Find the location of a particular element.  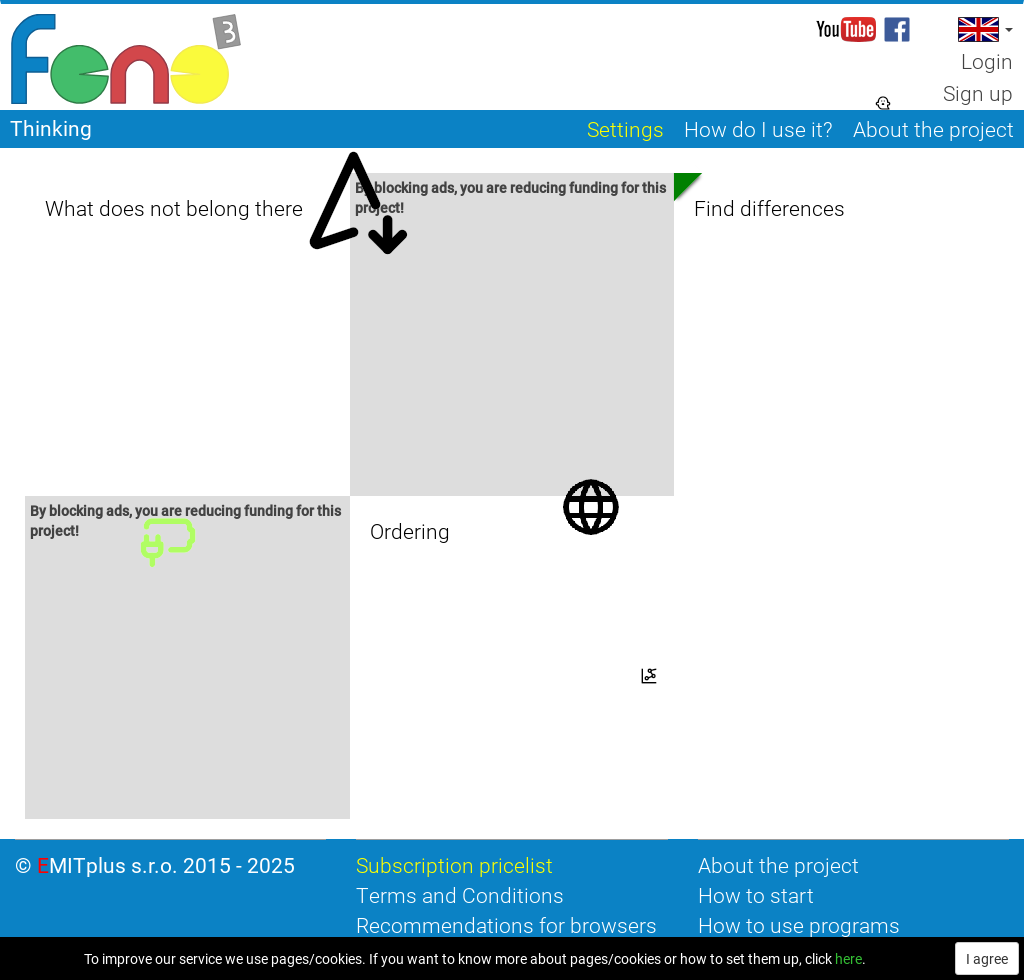

navigate downward or scroll down is located at coordinates (353, 200).